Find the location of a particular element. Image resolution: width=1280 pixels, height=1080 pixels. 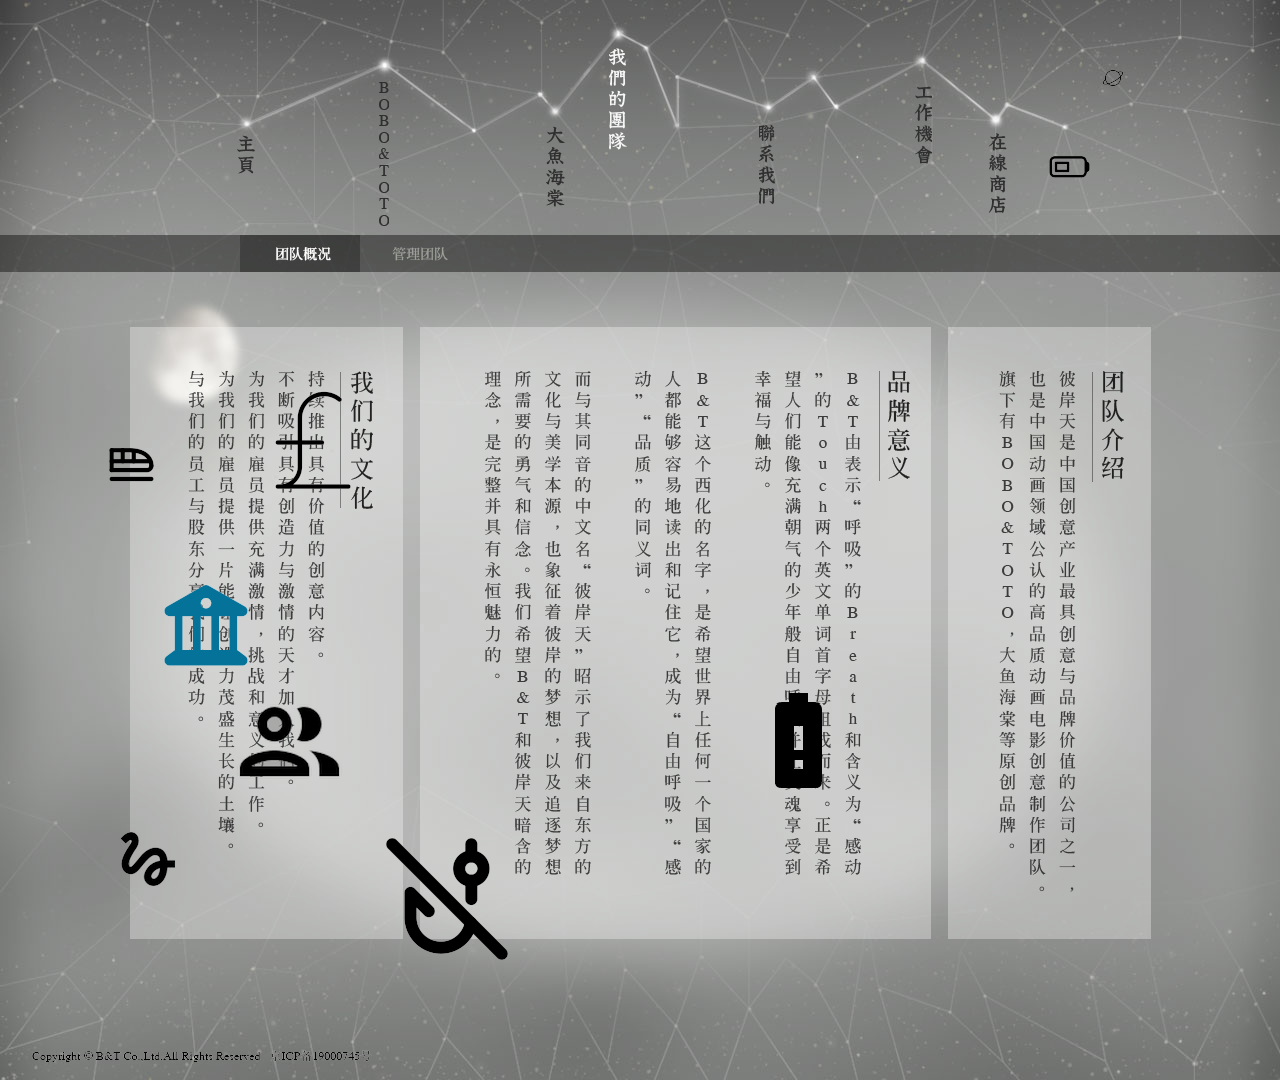

view train schedules or railway options is located at coordinates (131, 463).